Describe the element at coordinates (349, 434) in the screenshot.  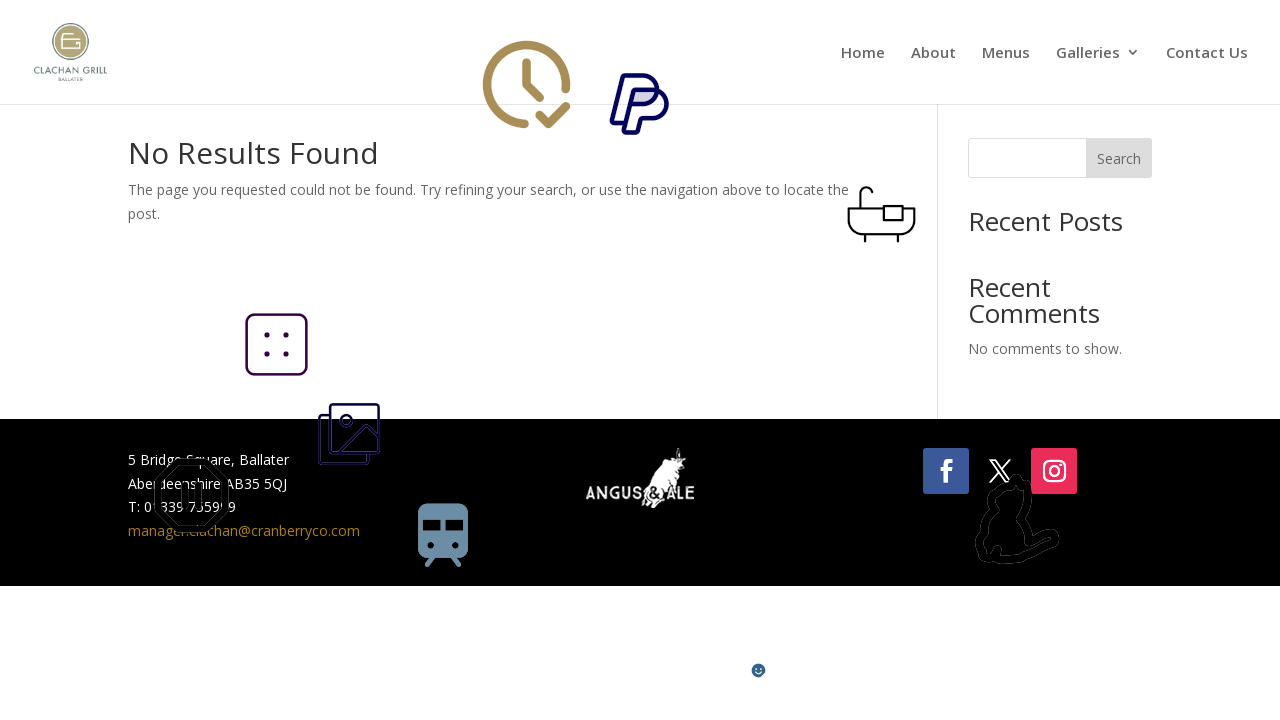
I see `view photo gallery` at that location.